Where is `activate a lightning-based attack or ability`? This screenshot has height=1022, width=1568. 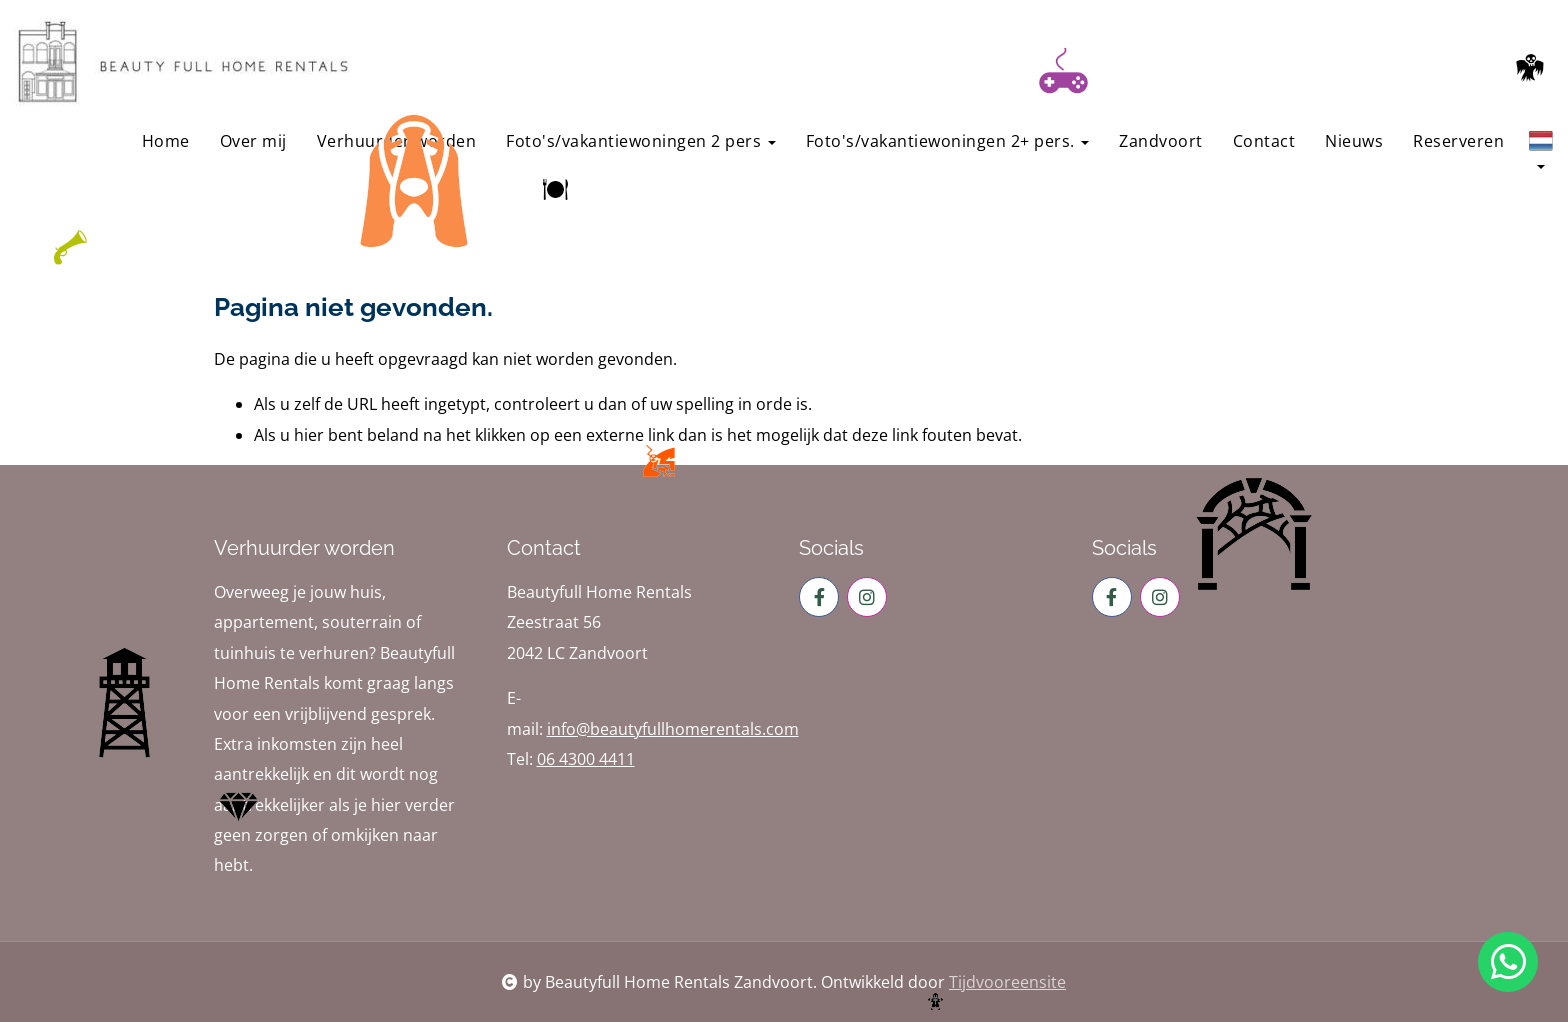 activate a lightning-based attack or ability is located at coordinates (659, 461).